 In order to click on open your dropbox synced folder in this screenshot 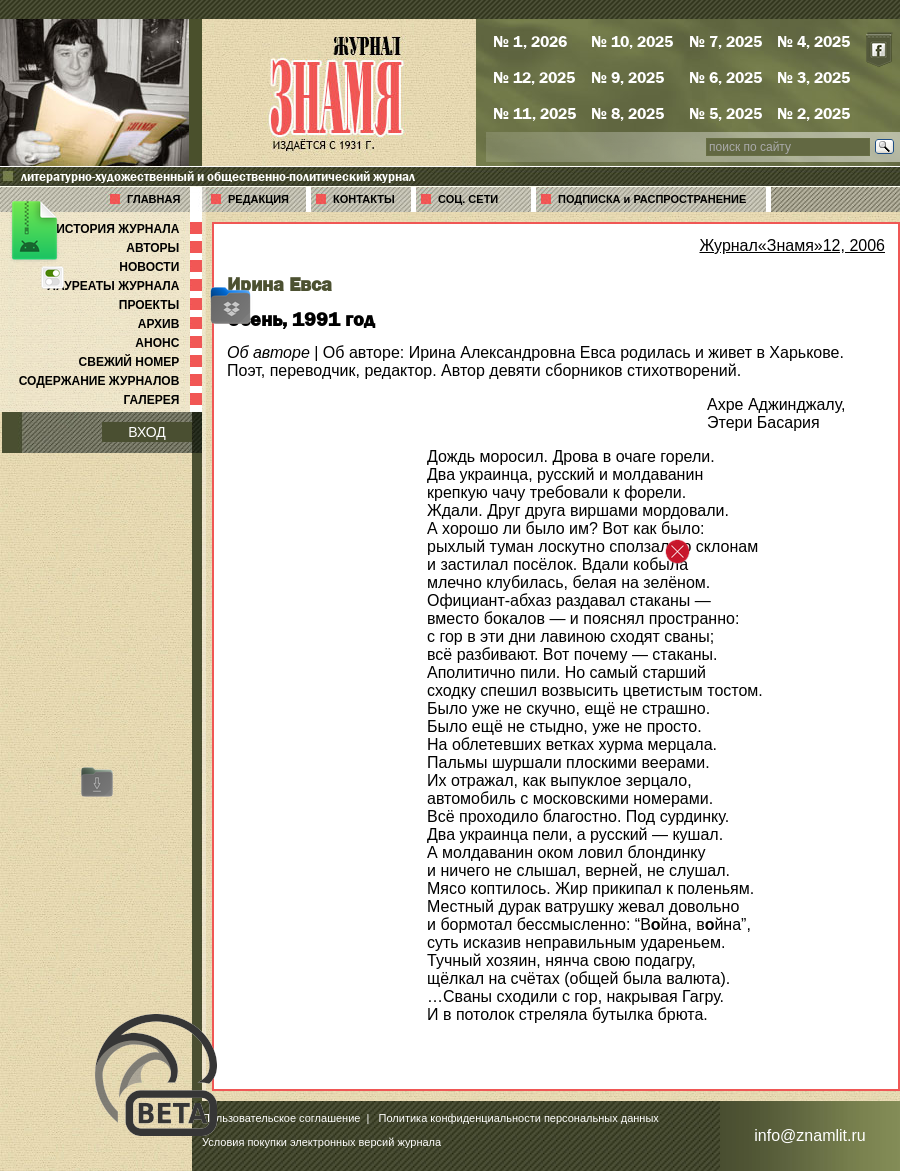, I will do `click(230, 305)`.